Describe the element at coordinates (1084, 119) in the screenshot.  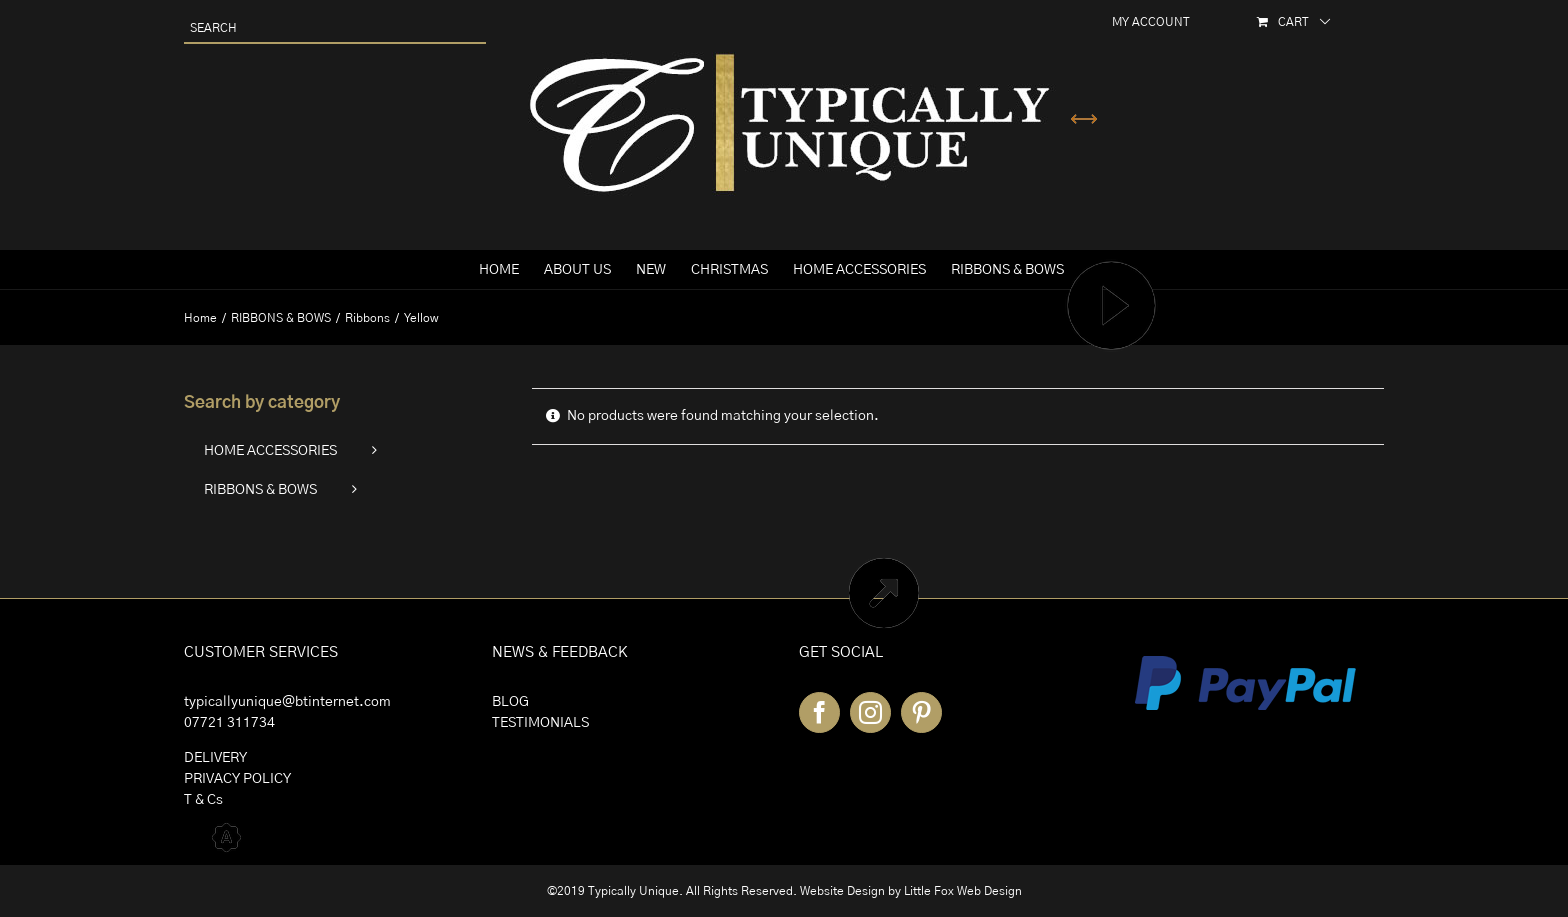
I see `adjust horizontal spacing or width` at that location.